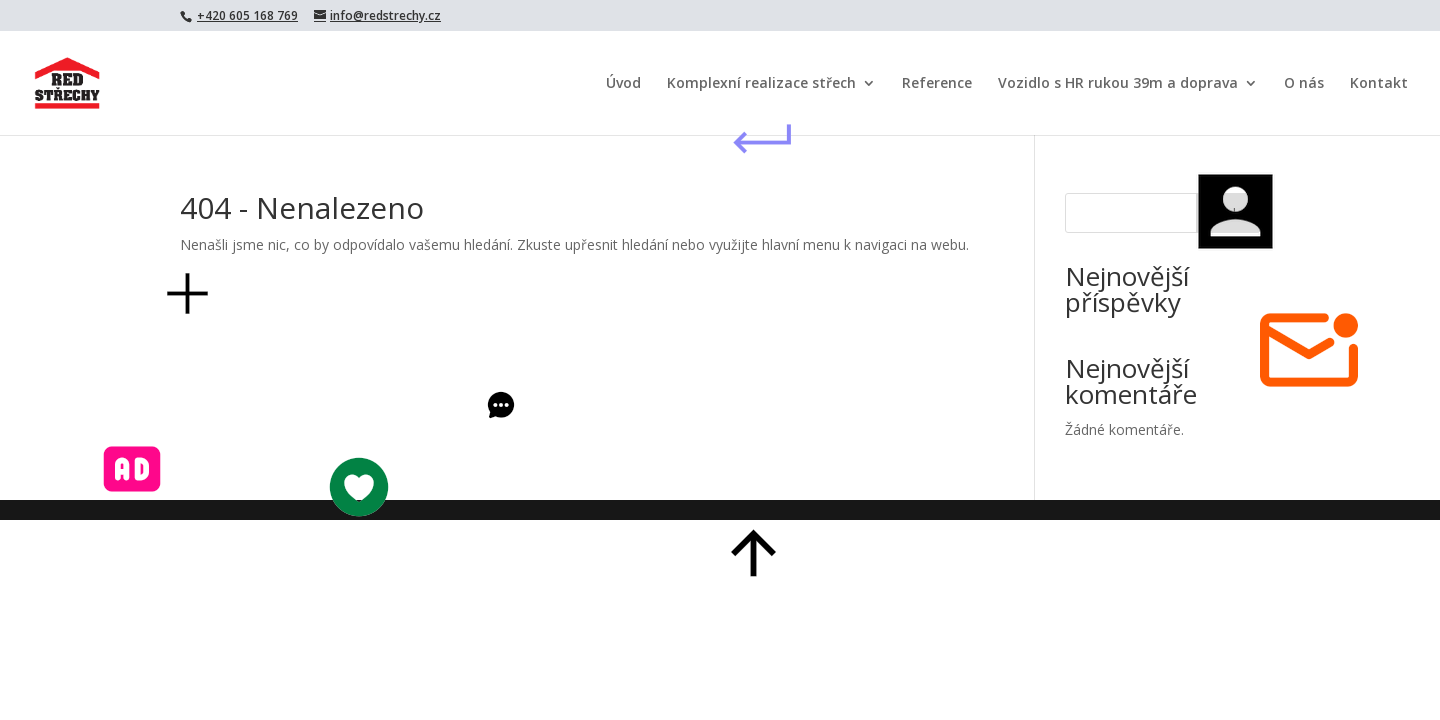 This screenshot has height=720, width=1440. I want to click on open messaging or chat, so click(501, 405).